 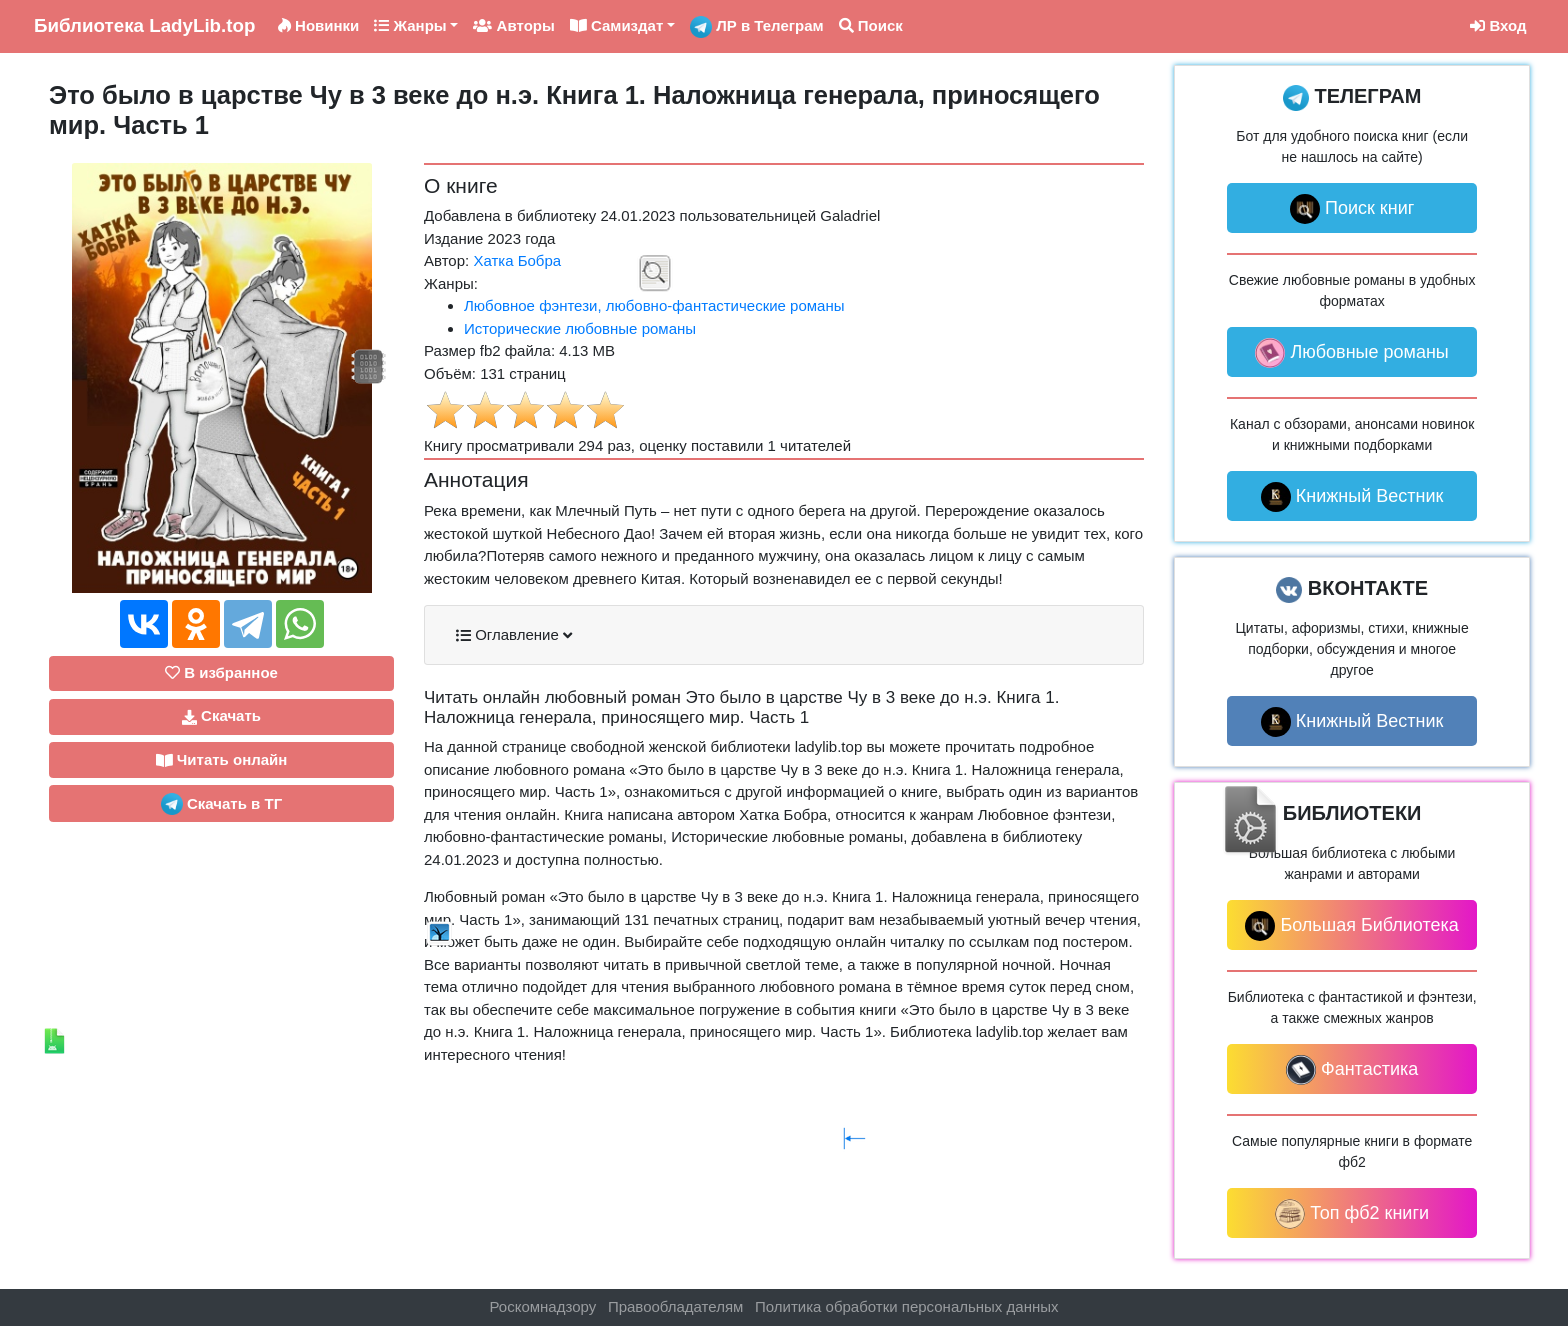 I want to click on go to the first item in a list or sequence, so click(x=854, y=1138).